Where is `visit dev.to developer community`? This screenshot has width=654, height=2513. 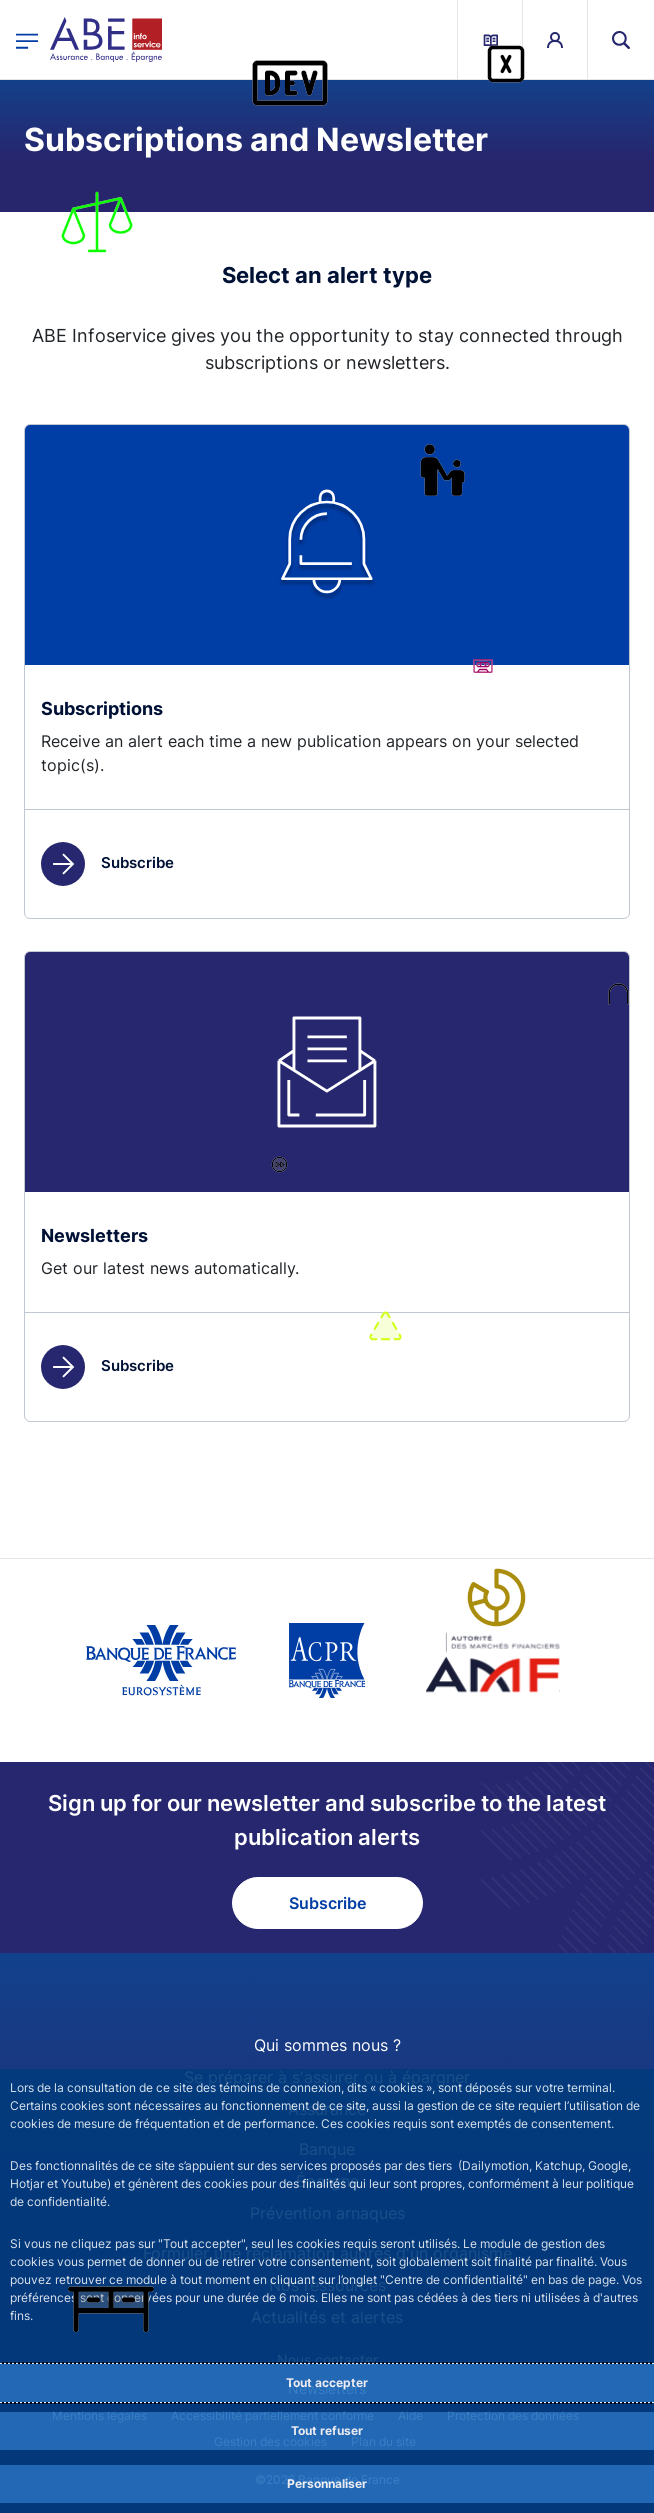
visit dev.to developer community is located at coordinates (290, 83).